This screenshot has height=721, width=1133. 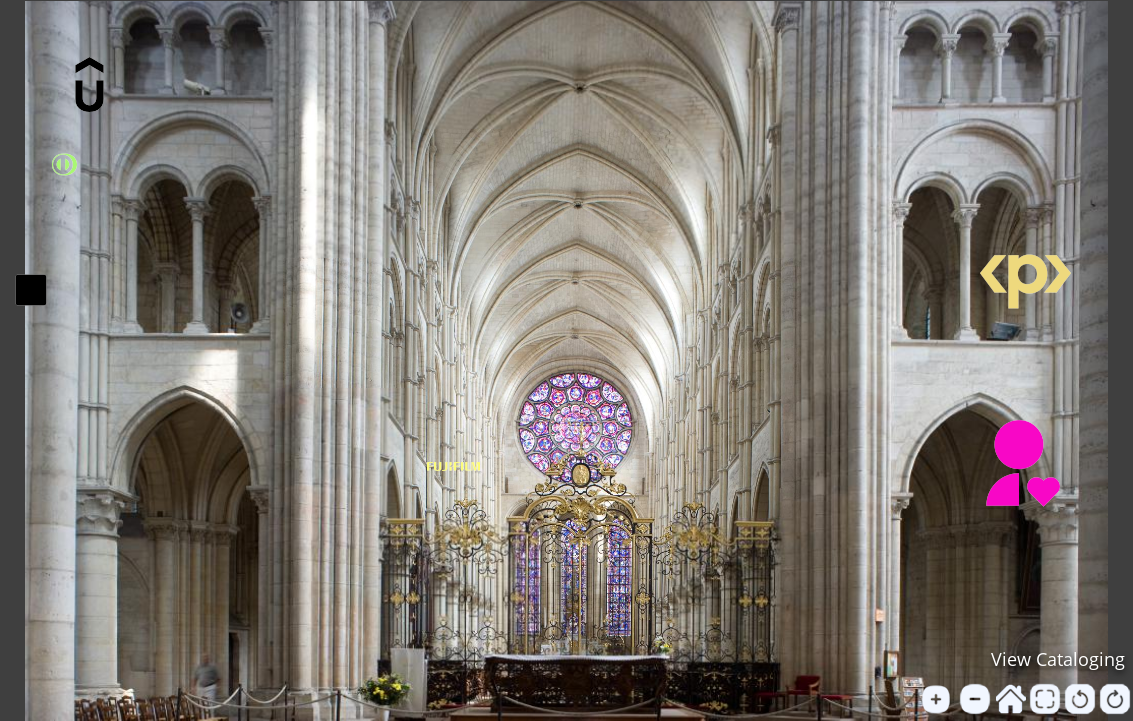 What do you see at coordinates (64, 164) in the screenshot?
I see `pay with Diners Club credit card` at bounding box center [64, 164].